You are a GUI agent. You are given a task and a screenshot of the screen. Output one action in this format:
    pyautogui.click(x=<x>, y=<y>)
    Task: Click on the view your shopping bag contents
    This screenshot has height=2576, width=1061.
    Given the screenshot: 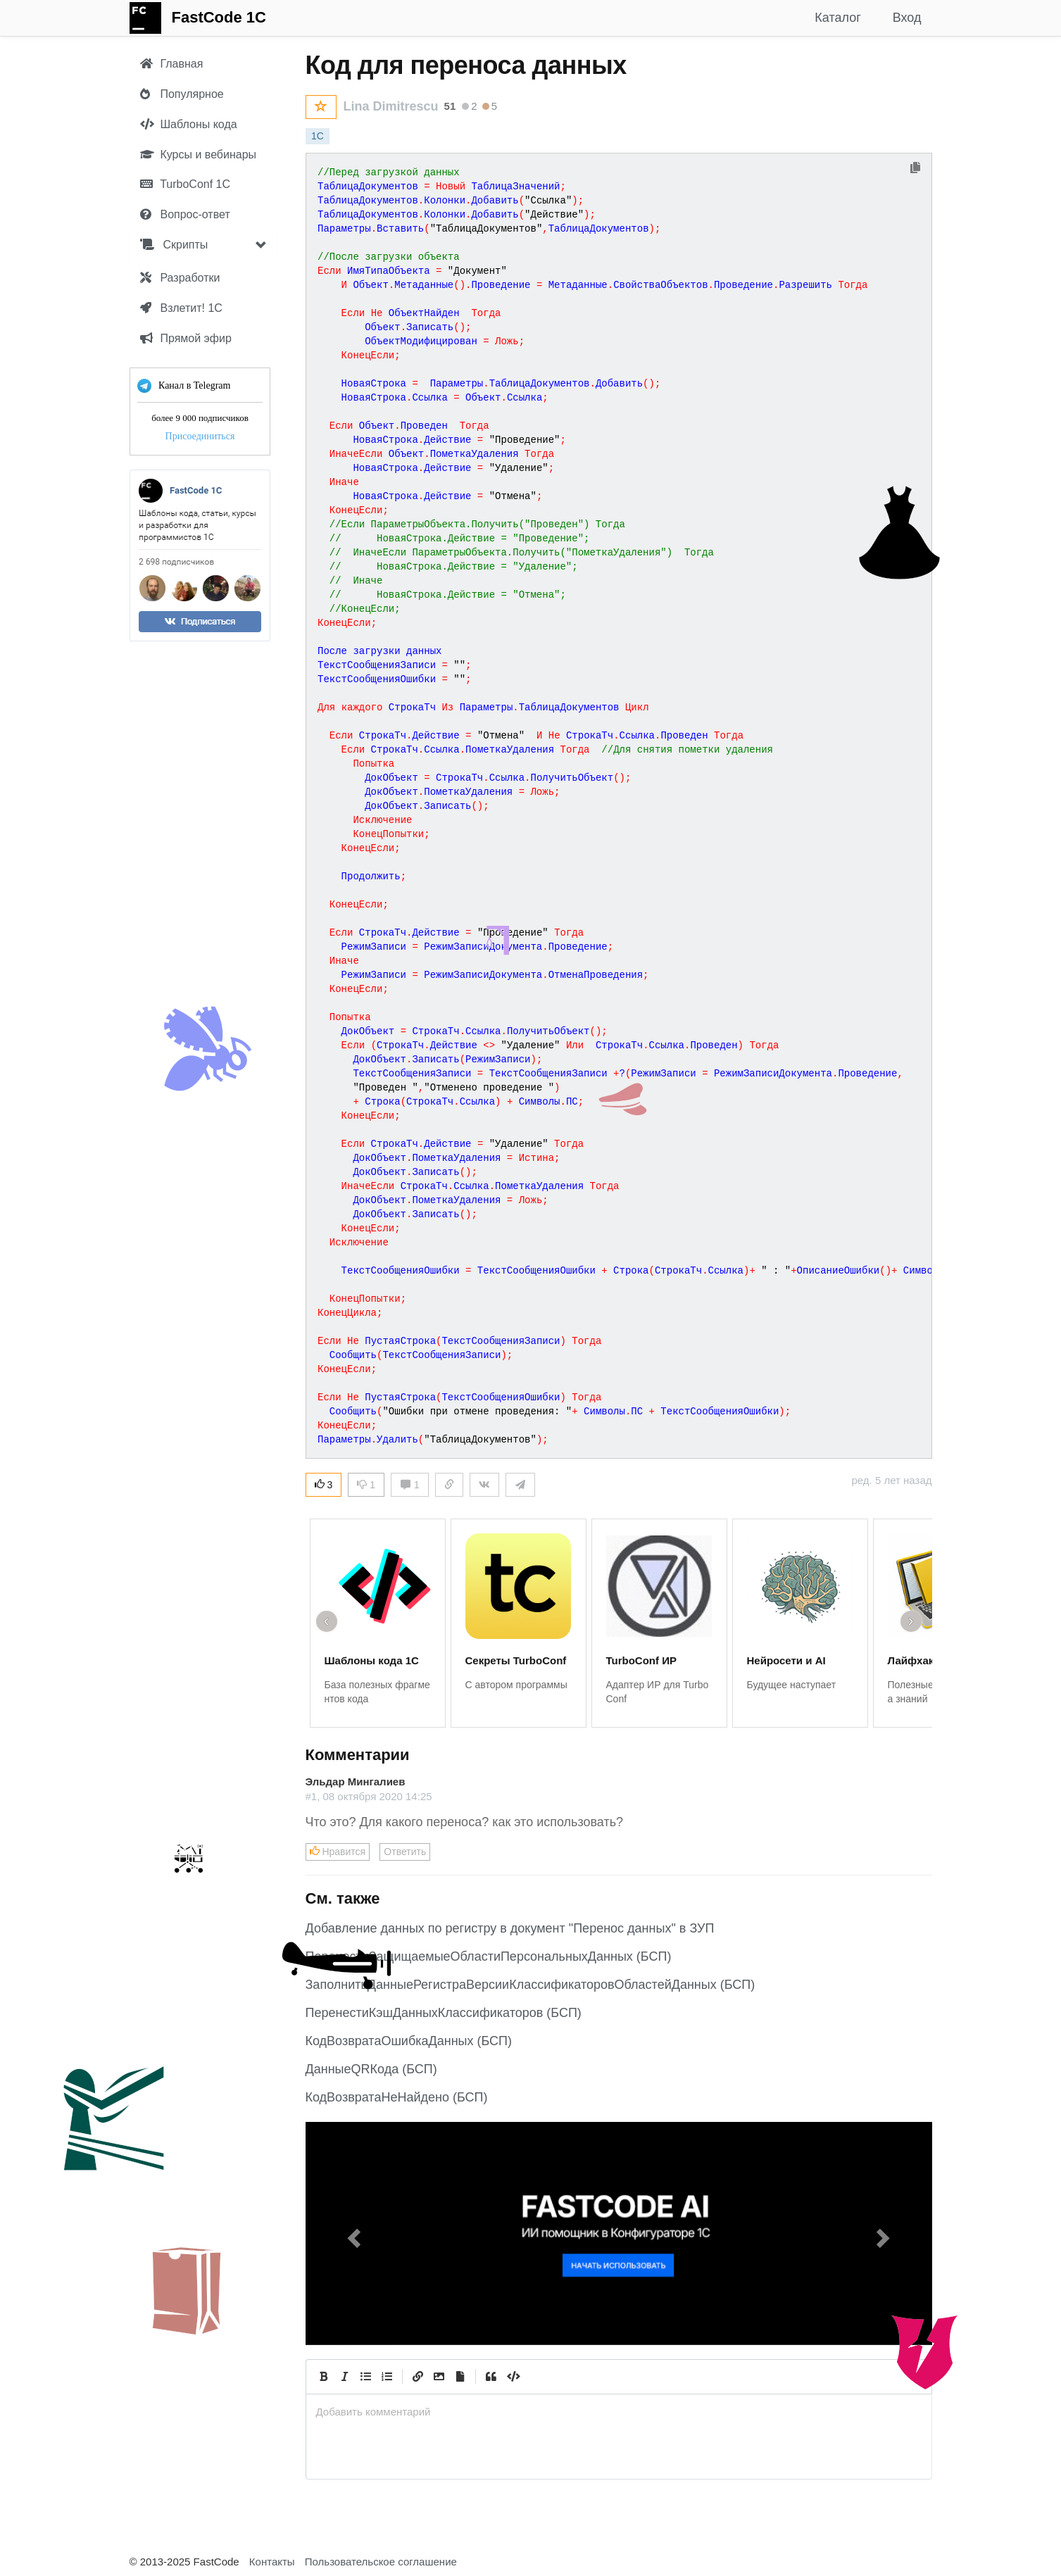 What is the action you would take?
    pyautogui.click(x=187, y=2289)
    